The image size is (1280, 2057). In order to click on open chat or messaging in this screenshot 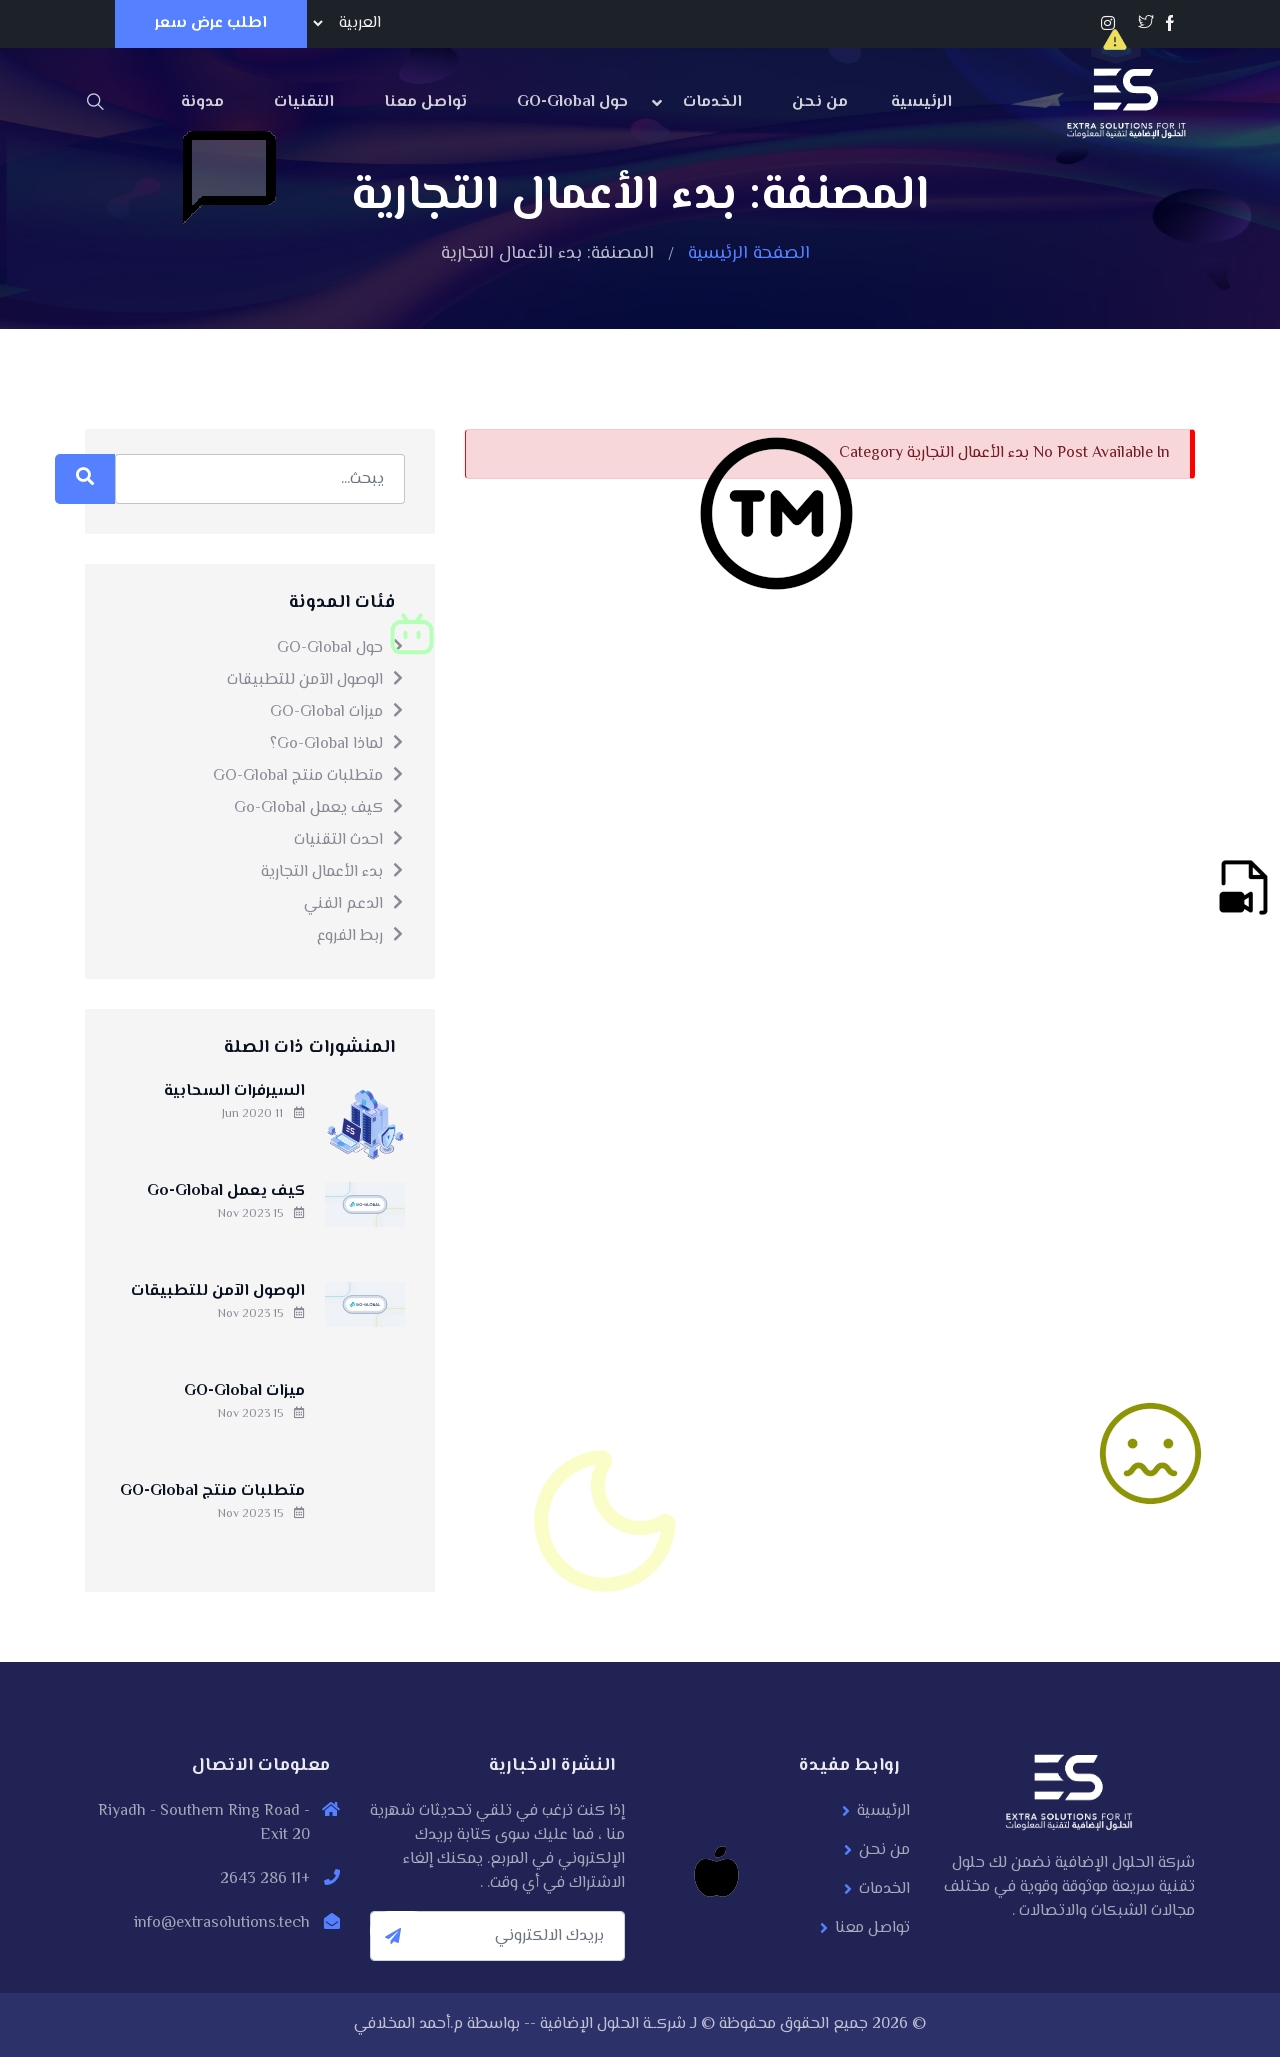, I will do `click(229, 177)`.